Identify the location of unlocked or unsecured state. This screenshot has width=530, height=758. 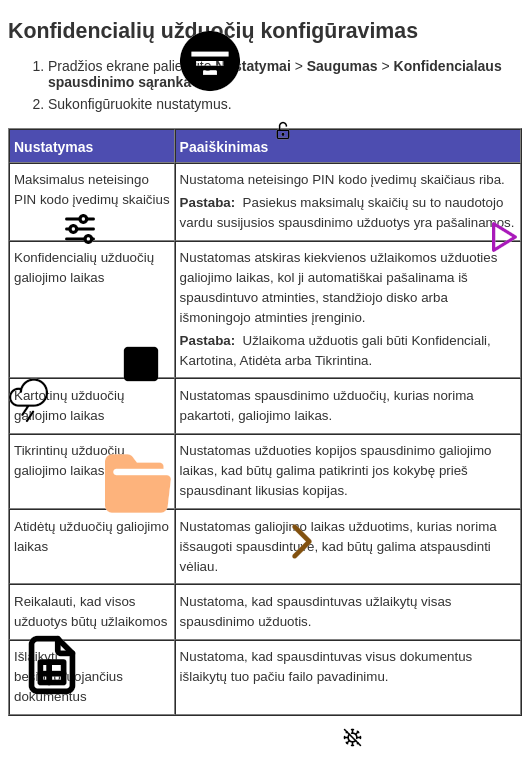
(283, 131).